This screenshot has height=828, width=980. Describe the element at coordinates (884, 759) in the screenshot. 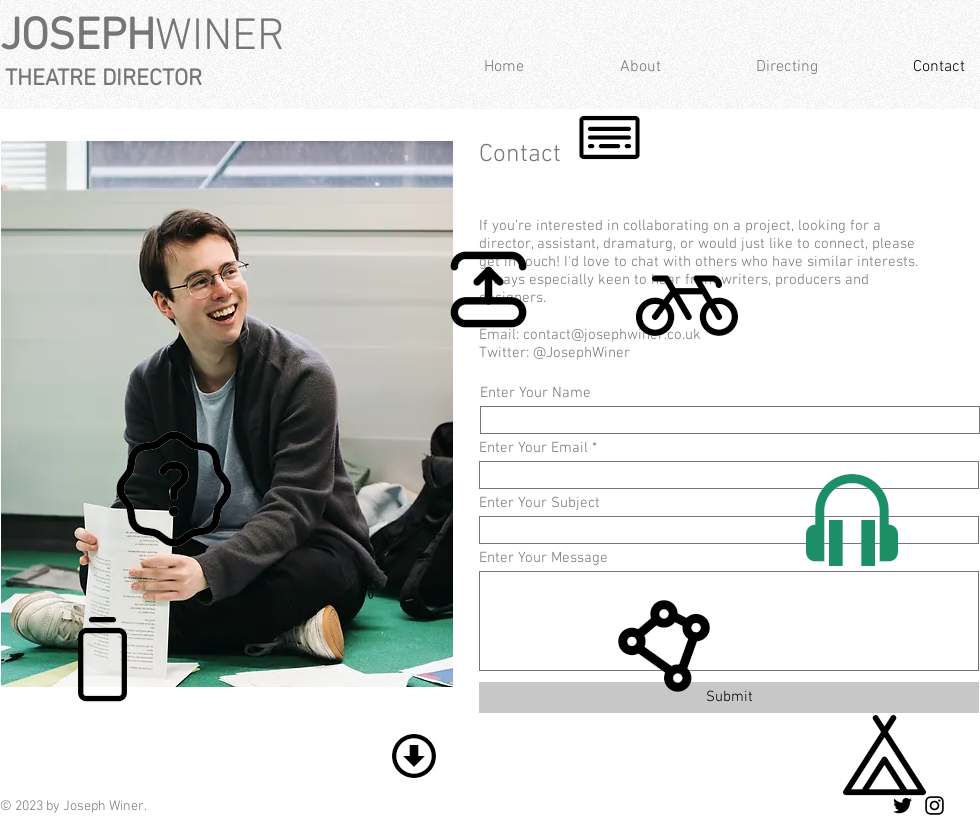

I see `view camping or outdoor accommodations` at that location.